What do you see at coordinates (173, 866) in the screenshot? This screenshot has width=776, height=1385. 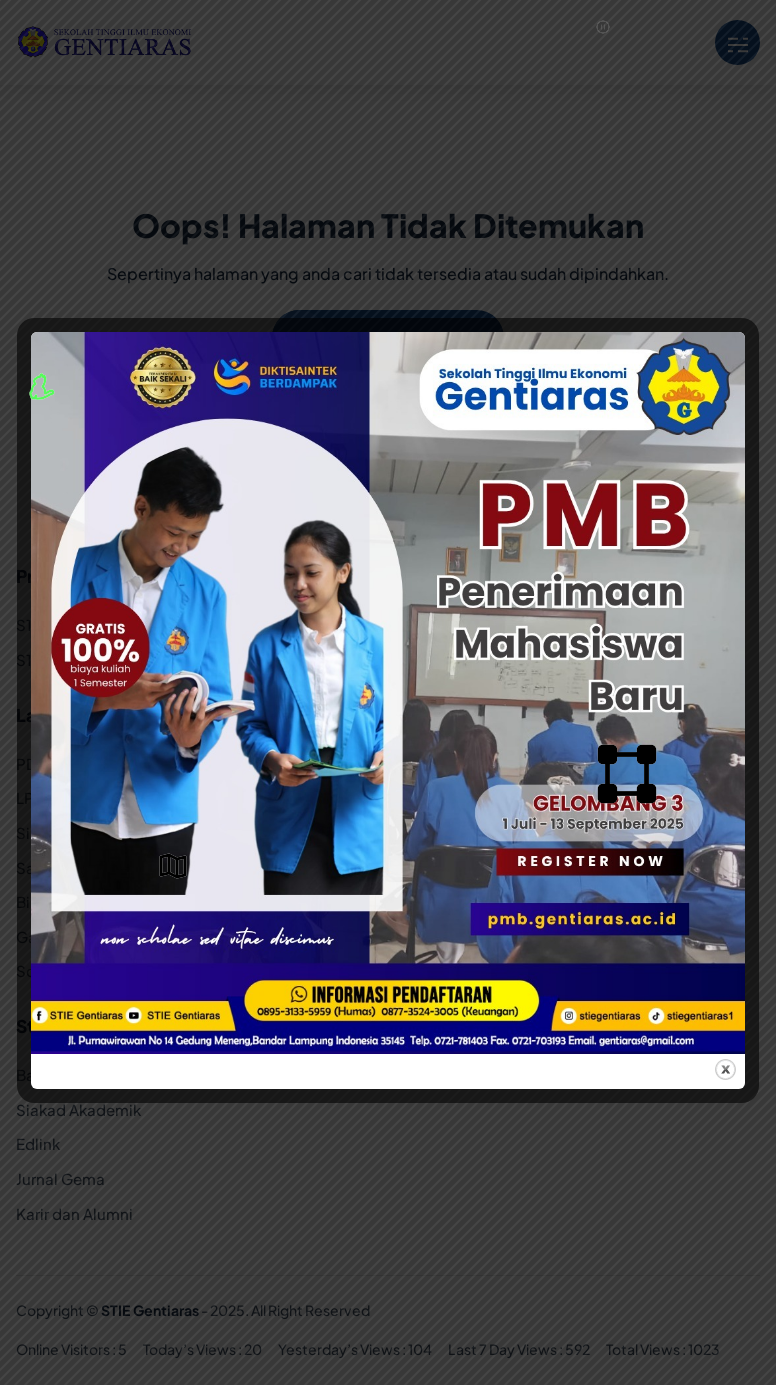 I see `view map or navigation` at bounding box center [173, 866].